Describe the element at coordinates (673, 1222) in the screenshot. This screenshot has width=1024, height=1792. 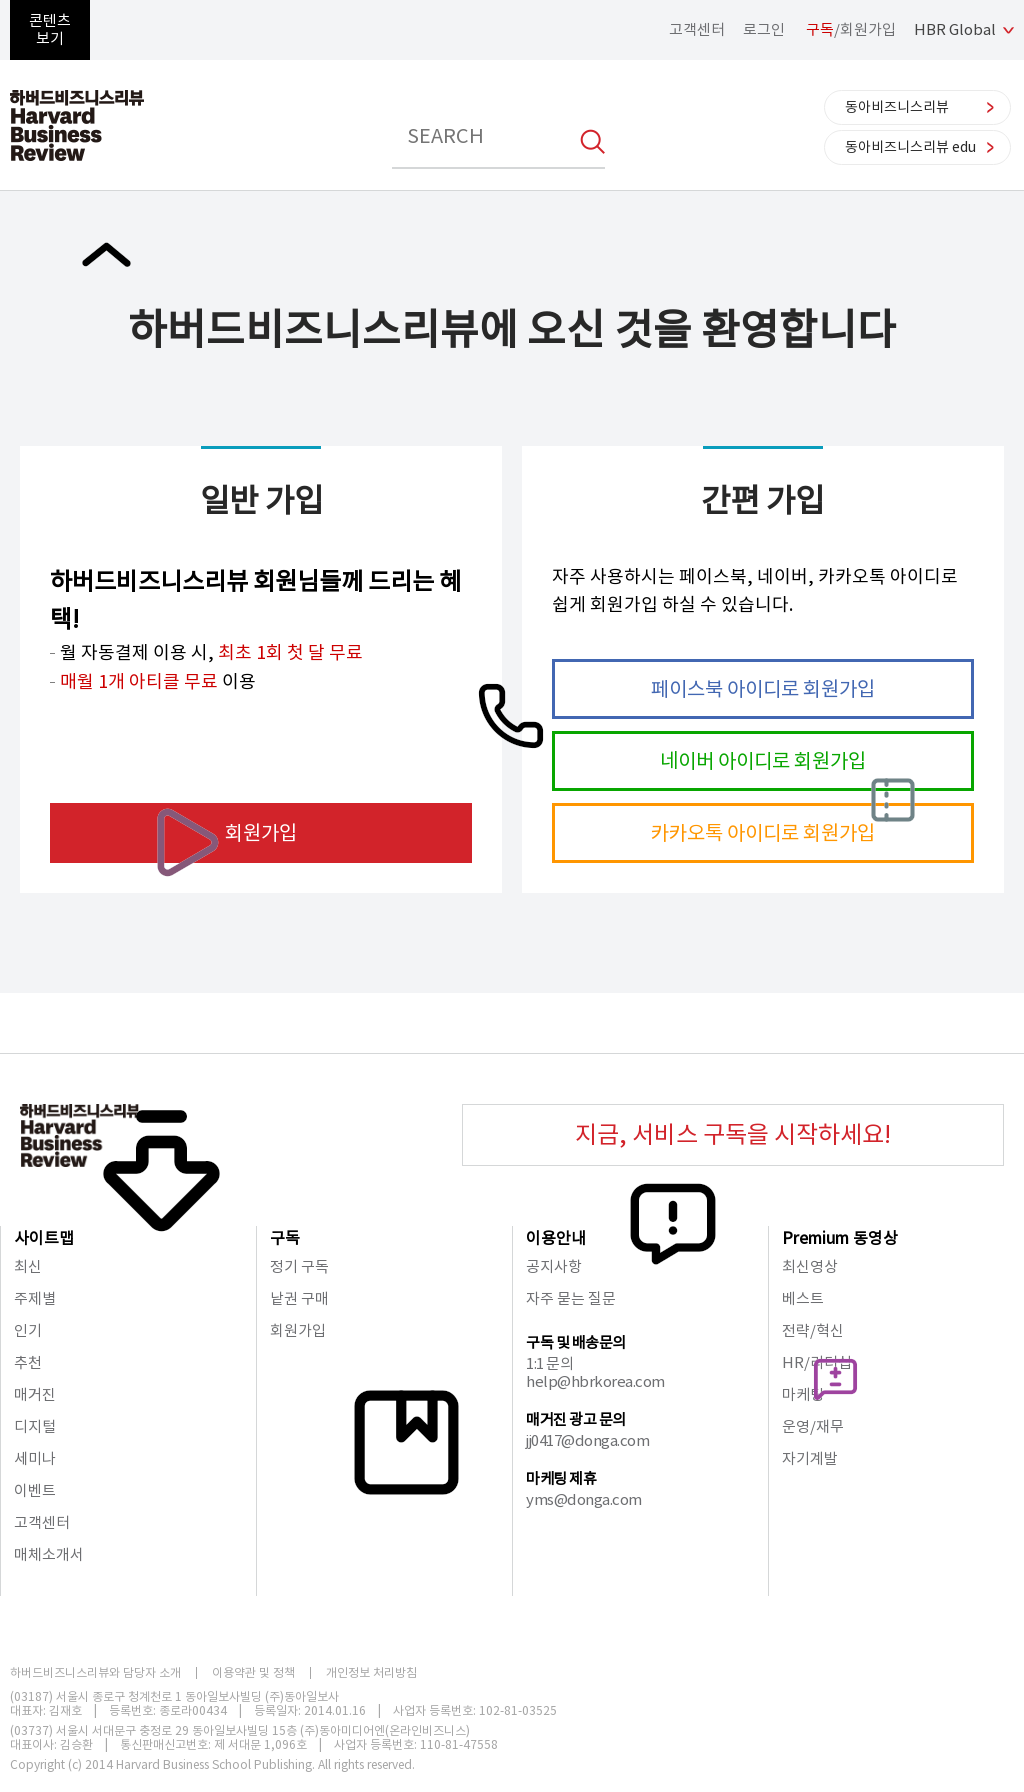
I see `report a message or conversation` at that location.